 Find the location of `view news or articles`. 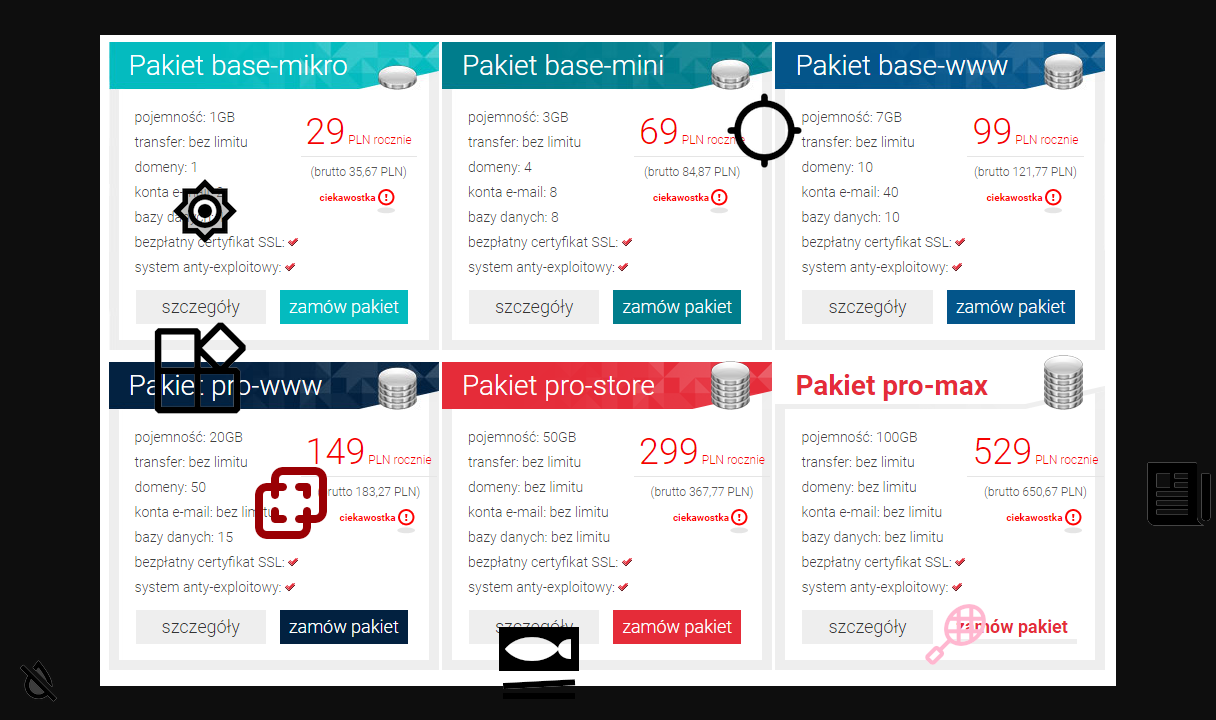

view news or articles is located at coordinates (1179, 494).